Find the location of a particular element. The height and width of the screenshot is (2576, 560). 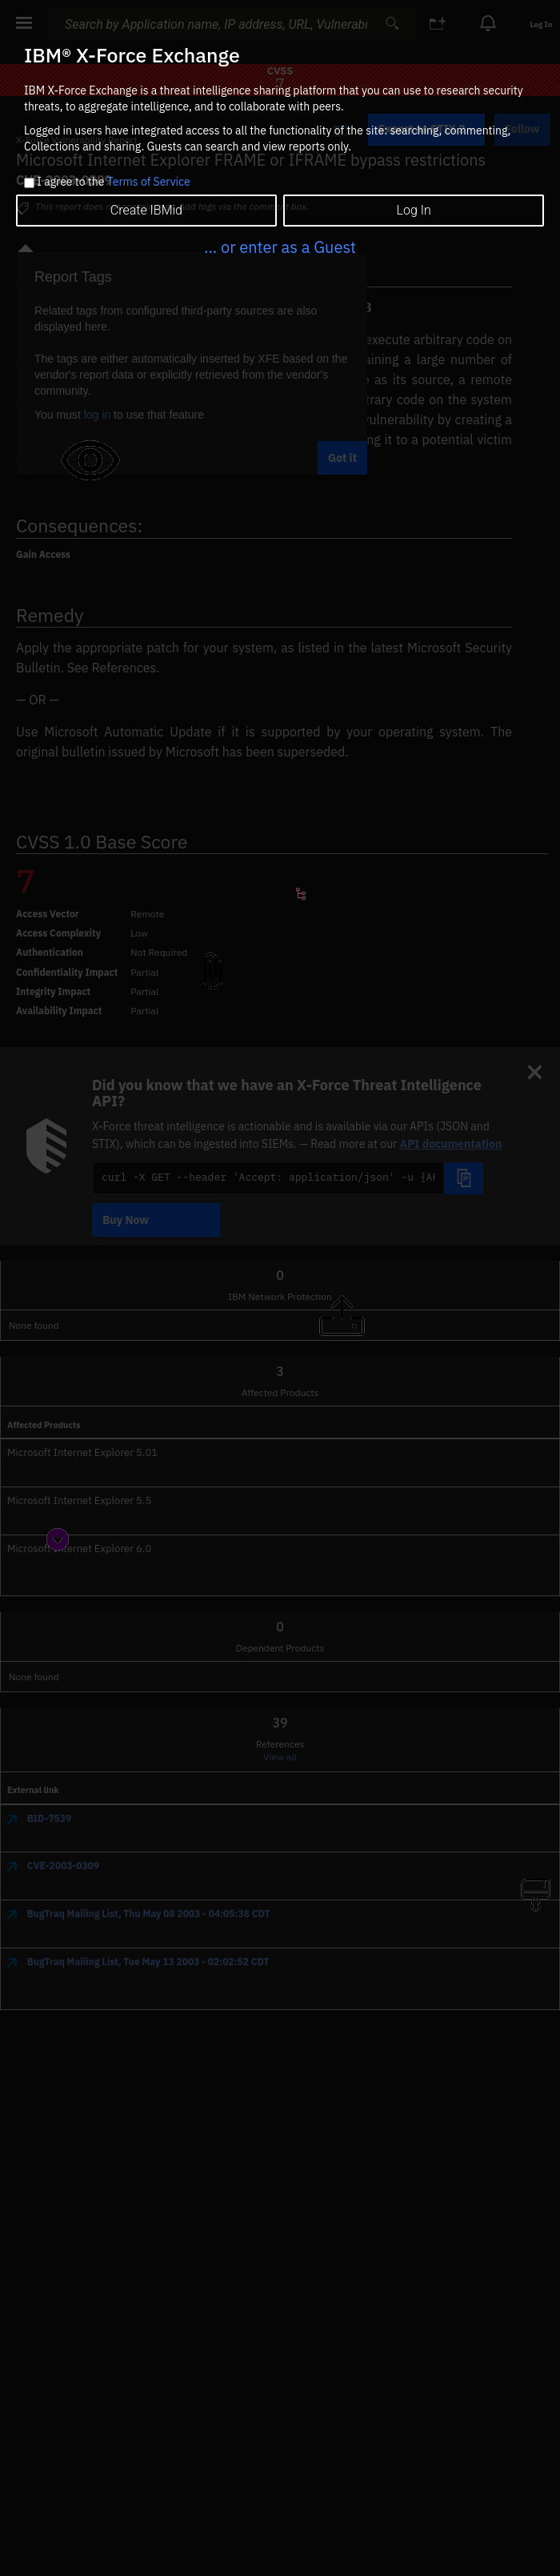

access painting or drawing tools is located at coordinates (535, 1894).